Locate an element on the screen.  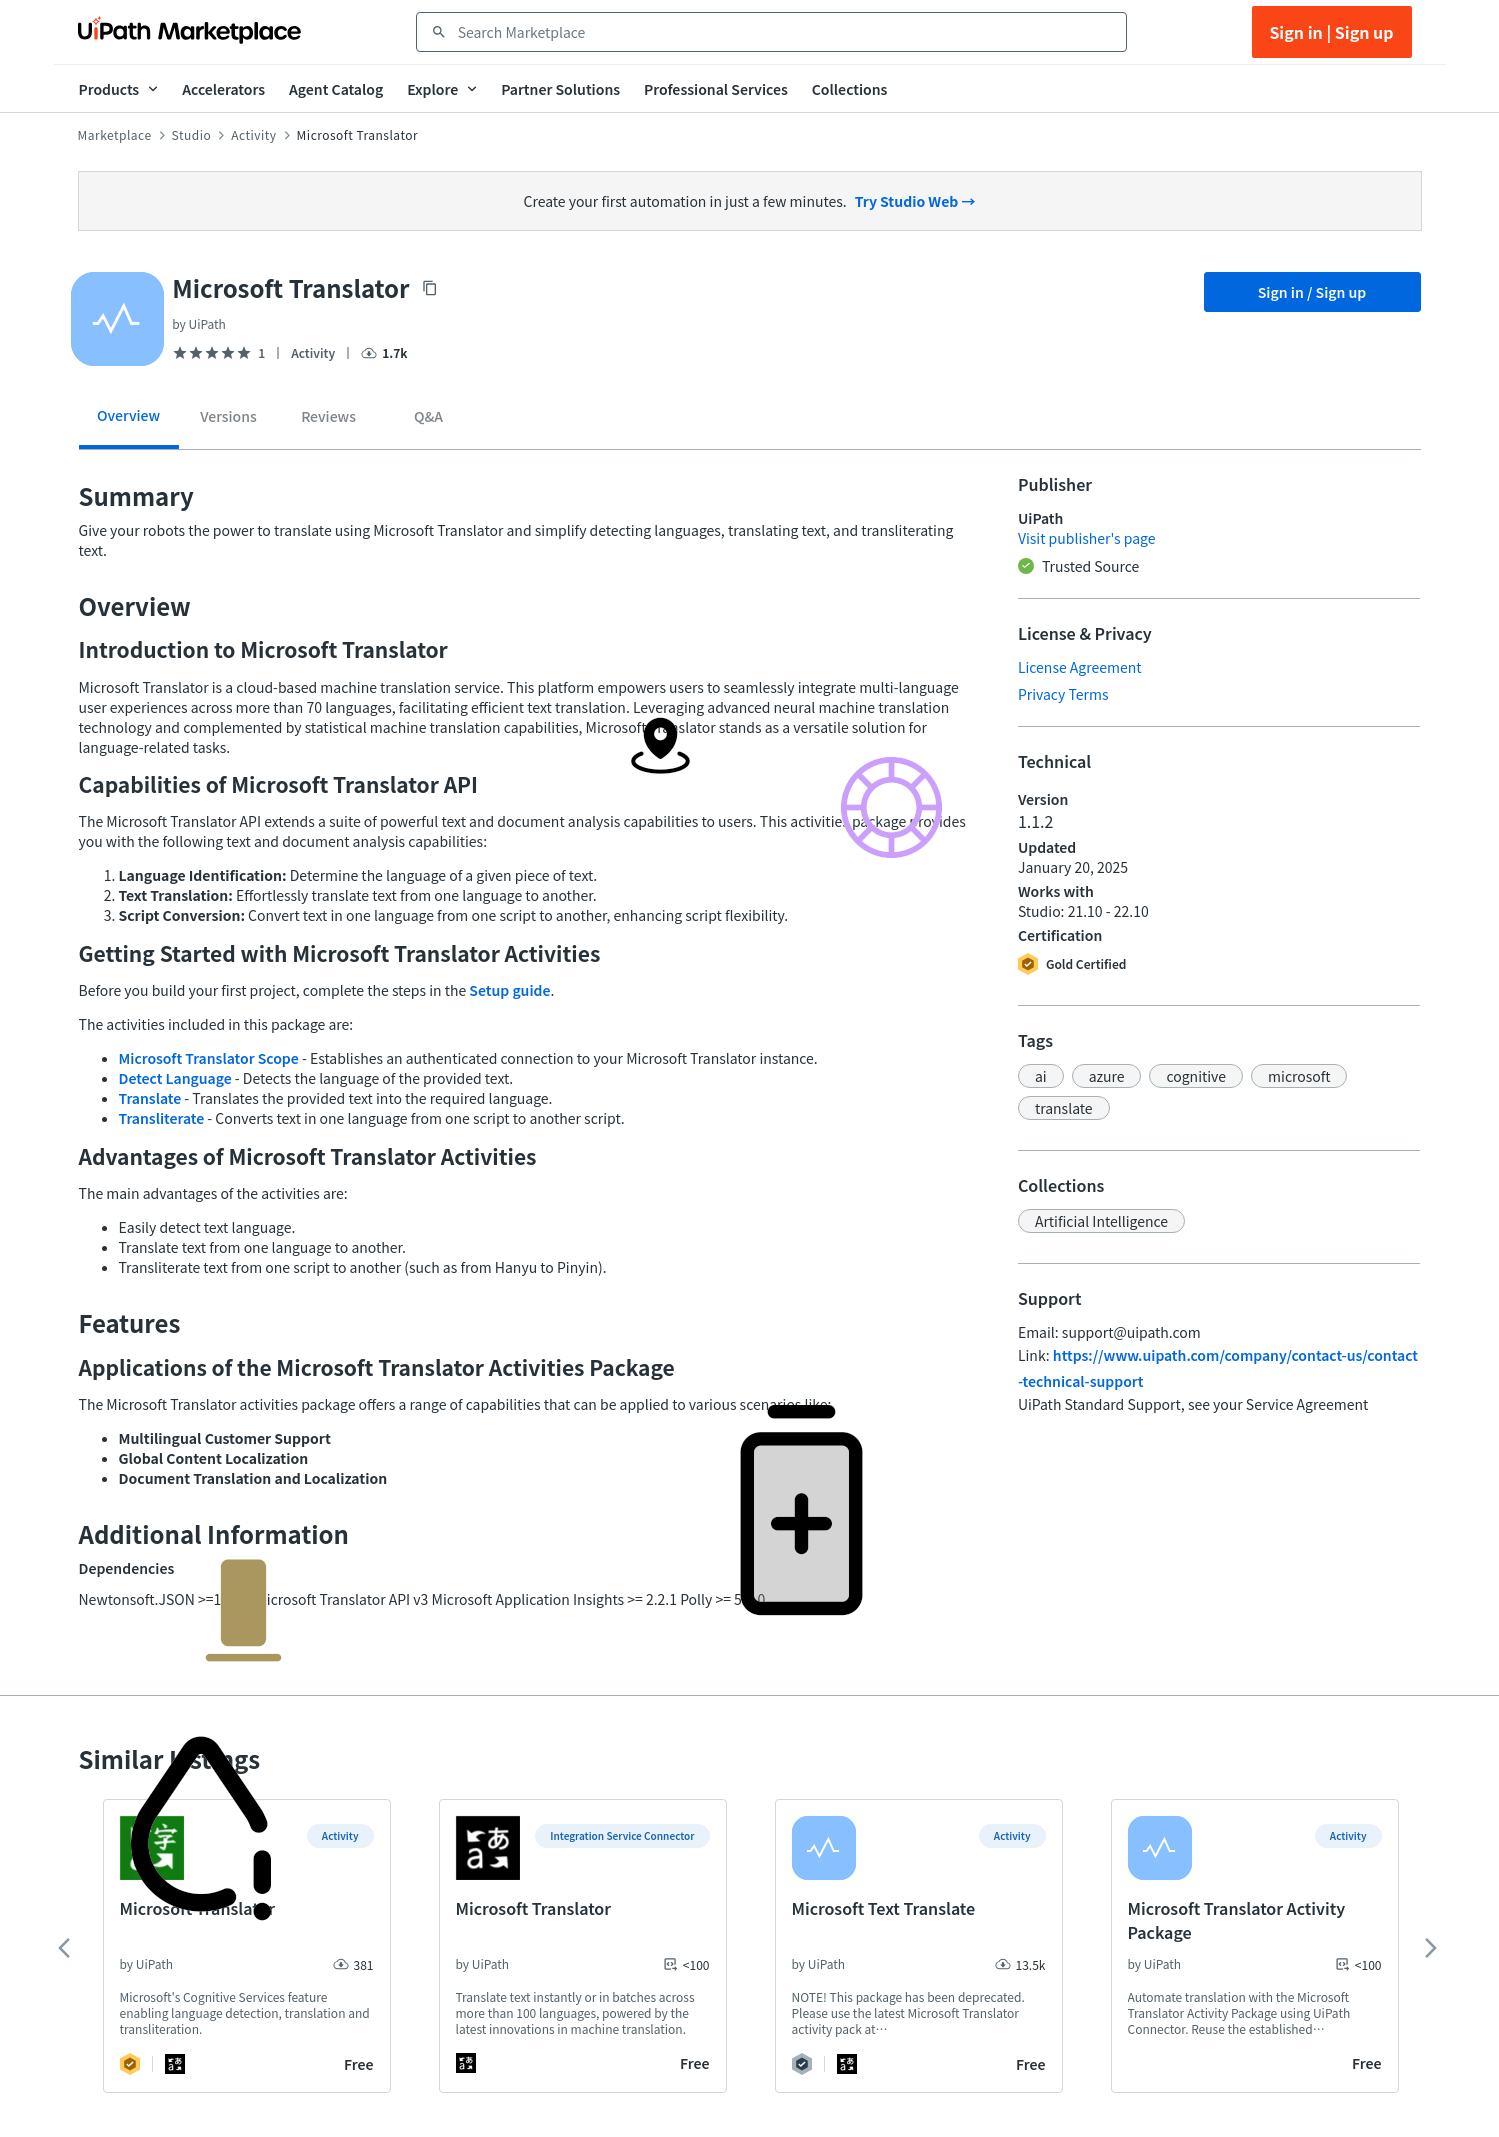
access casino or gambling games is located at coordinates (891, 807).